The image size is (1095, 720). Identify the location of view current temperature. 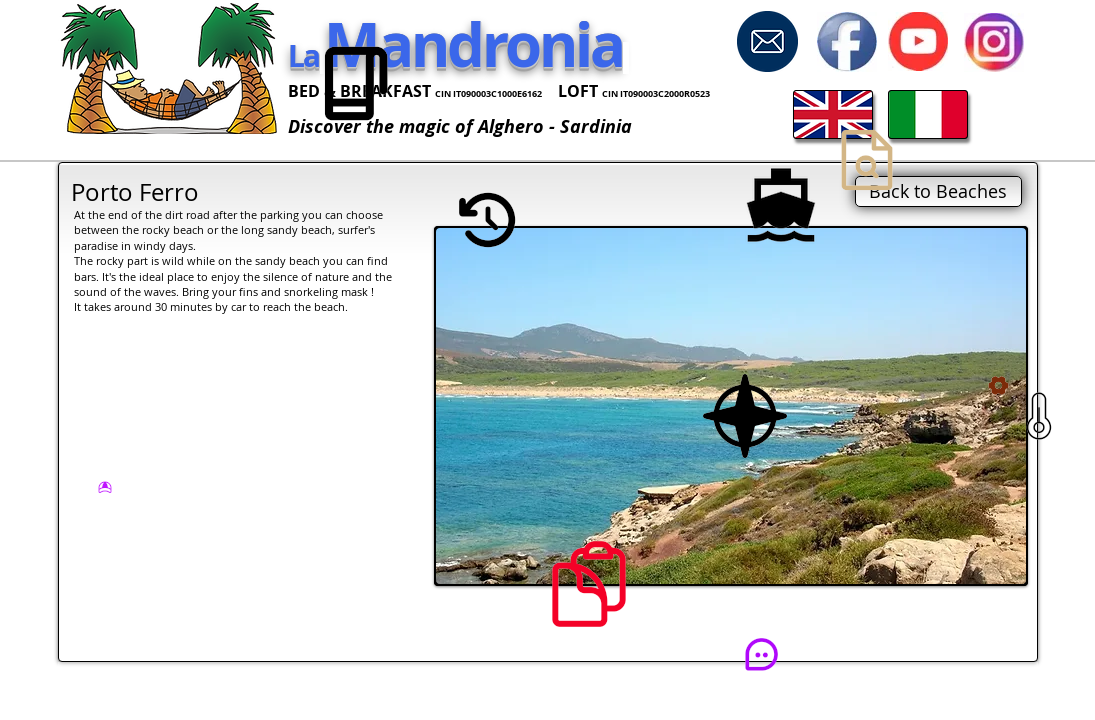
(1039, 416).